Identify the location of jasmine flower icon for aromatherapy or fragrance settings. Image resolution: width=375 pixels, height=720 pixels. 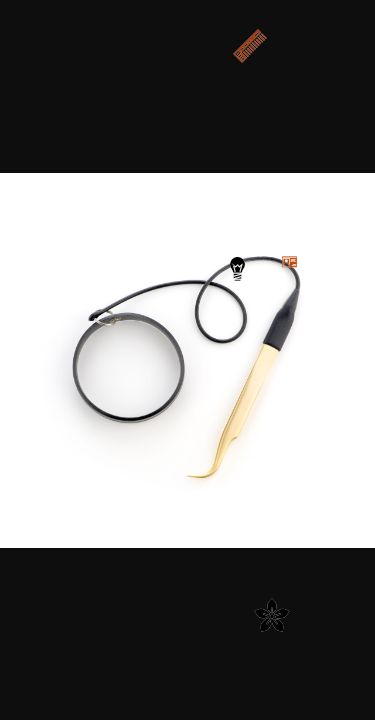
(272, 615).